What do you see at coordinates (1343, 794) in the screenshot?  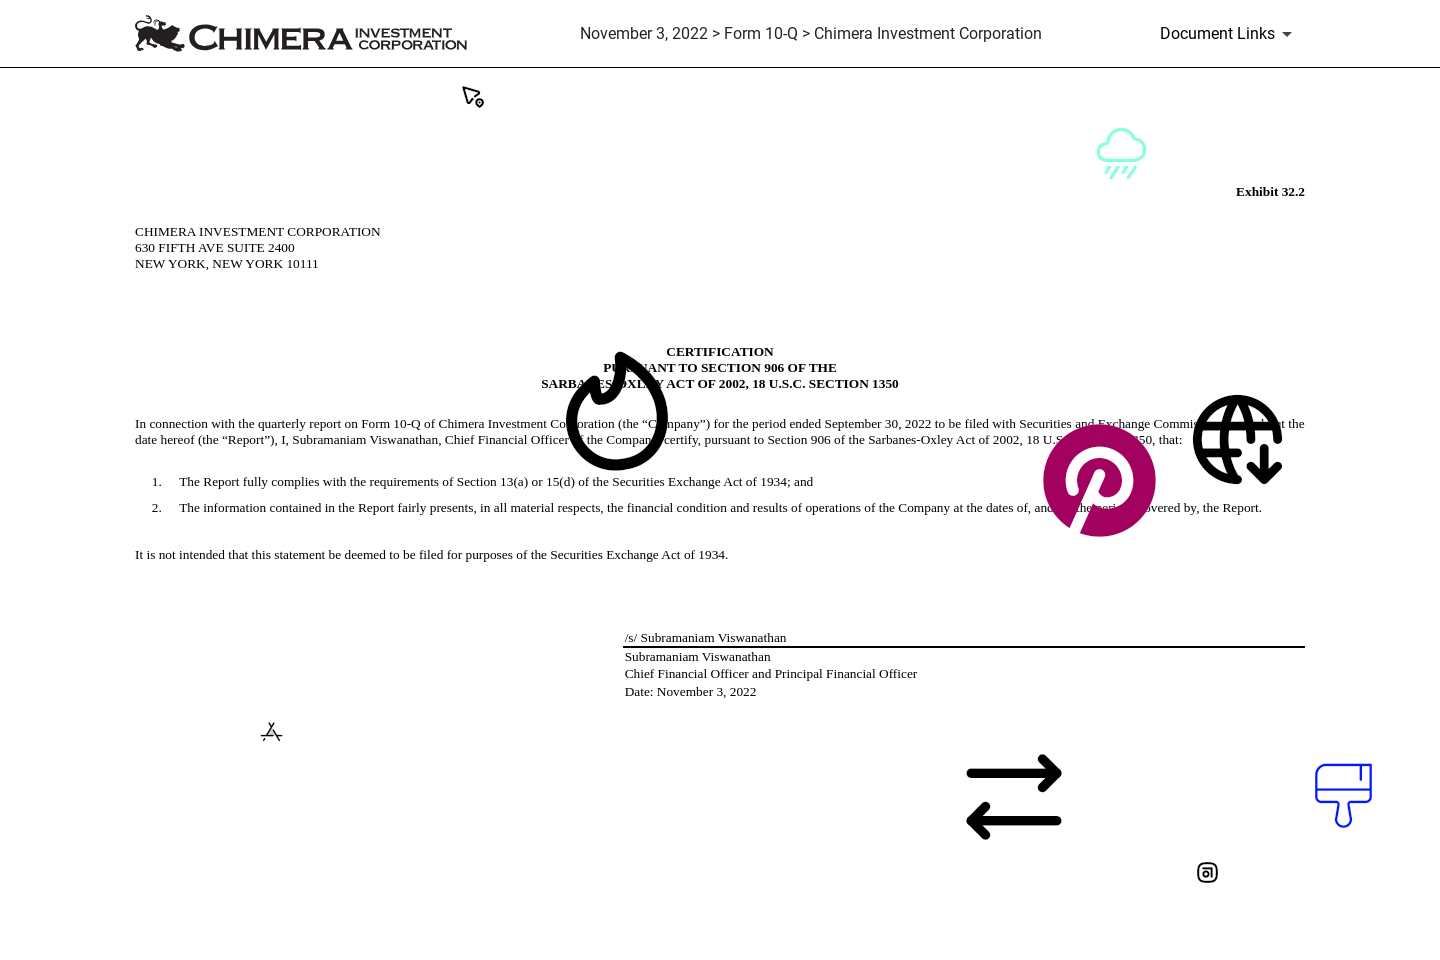 I see `access painting or brush tools` at bounding box center [1343, 794].